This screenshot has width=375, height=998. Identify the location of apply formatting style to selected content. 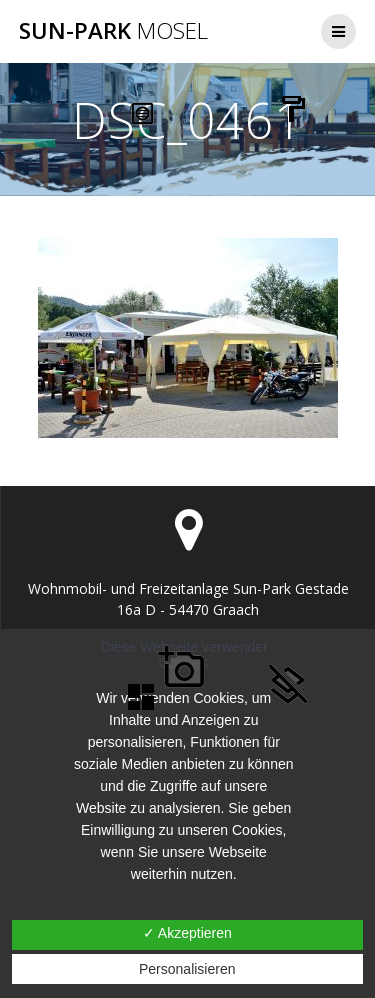
(293, 109).